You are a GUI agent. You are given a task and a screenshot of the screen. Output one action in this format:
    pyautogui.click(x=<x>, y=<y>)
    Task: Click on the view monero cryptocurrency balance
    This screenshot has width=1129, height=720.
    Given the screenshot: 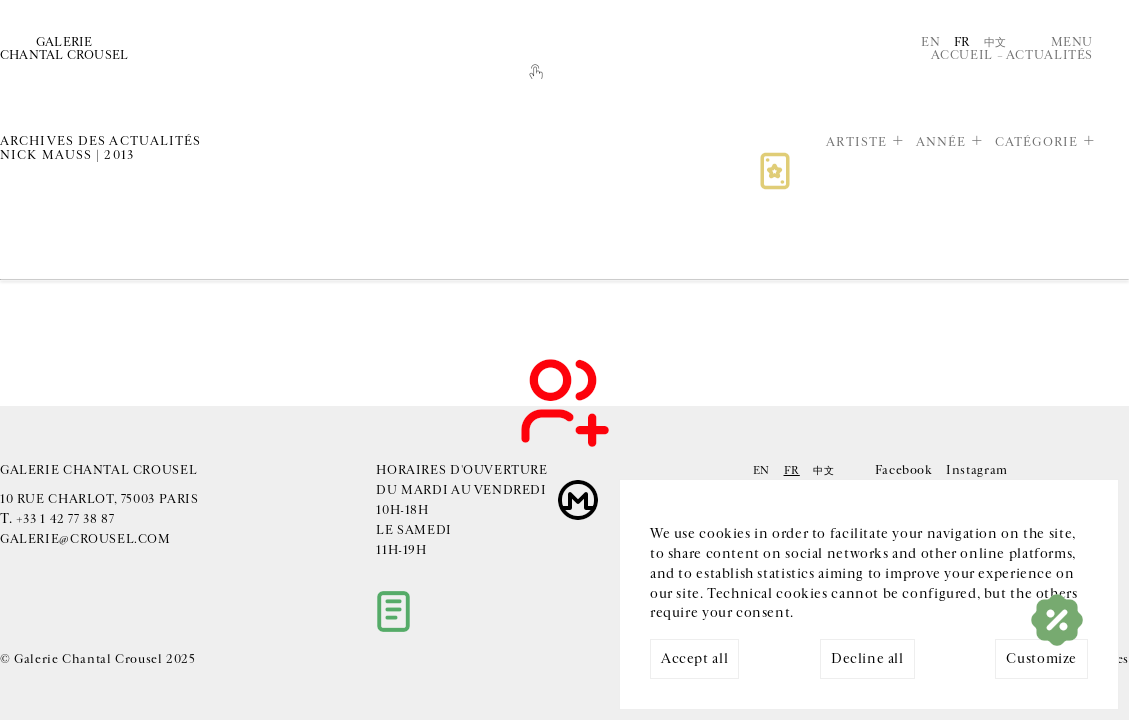 What is the action you would take?
    pyautogui.click(x=578, y=500)
    